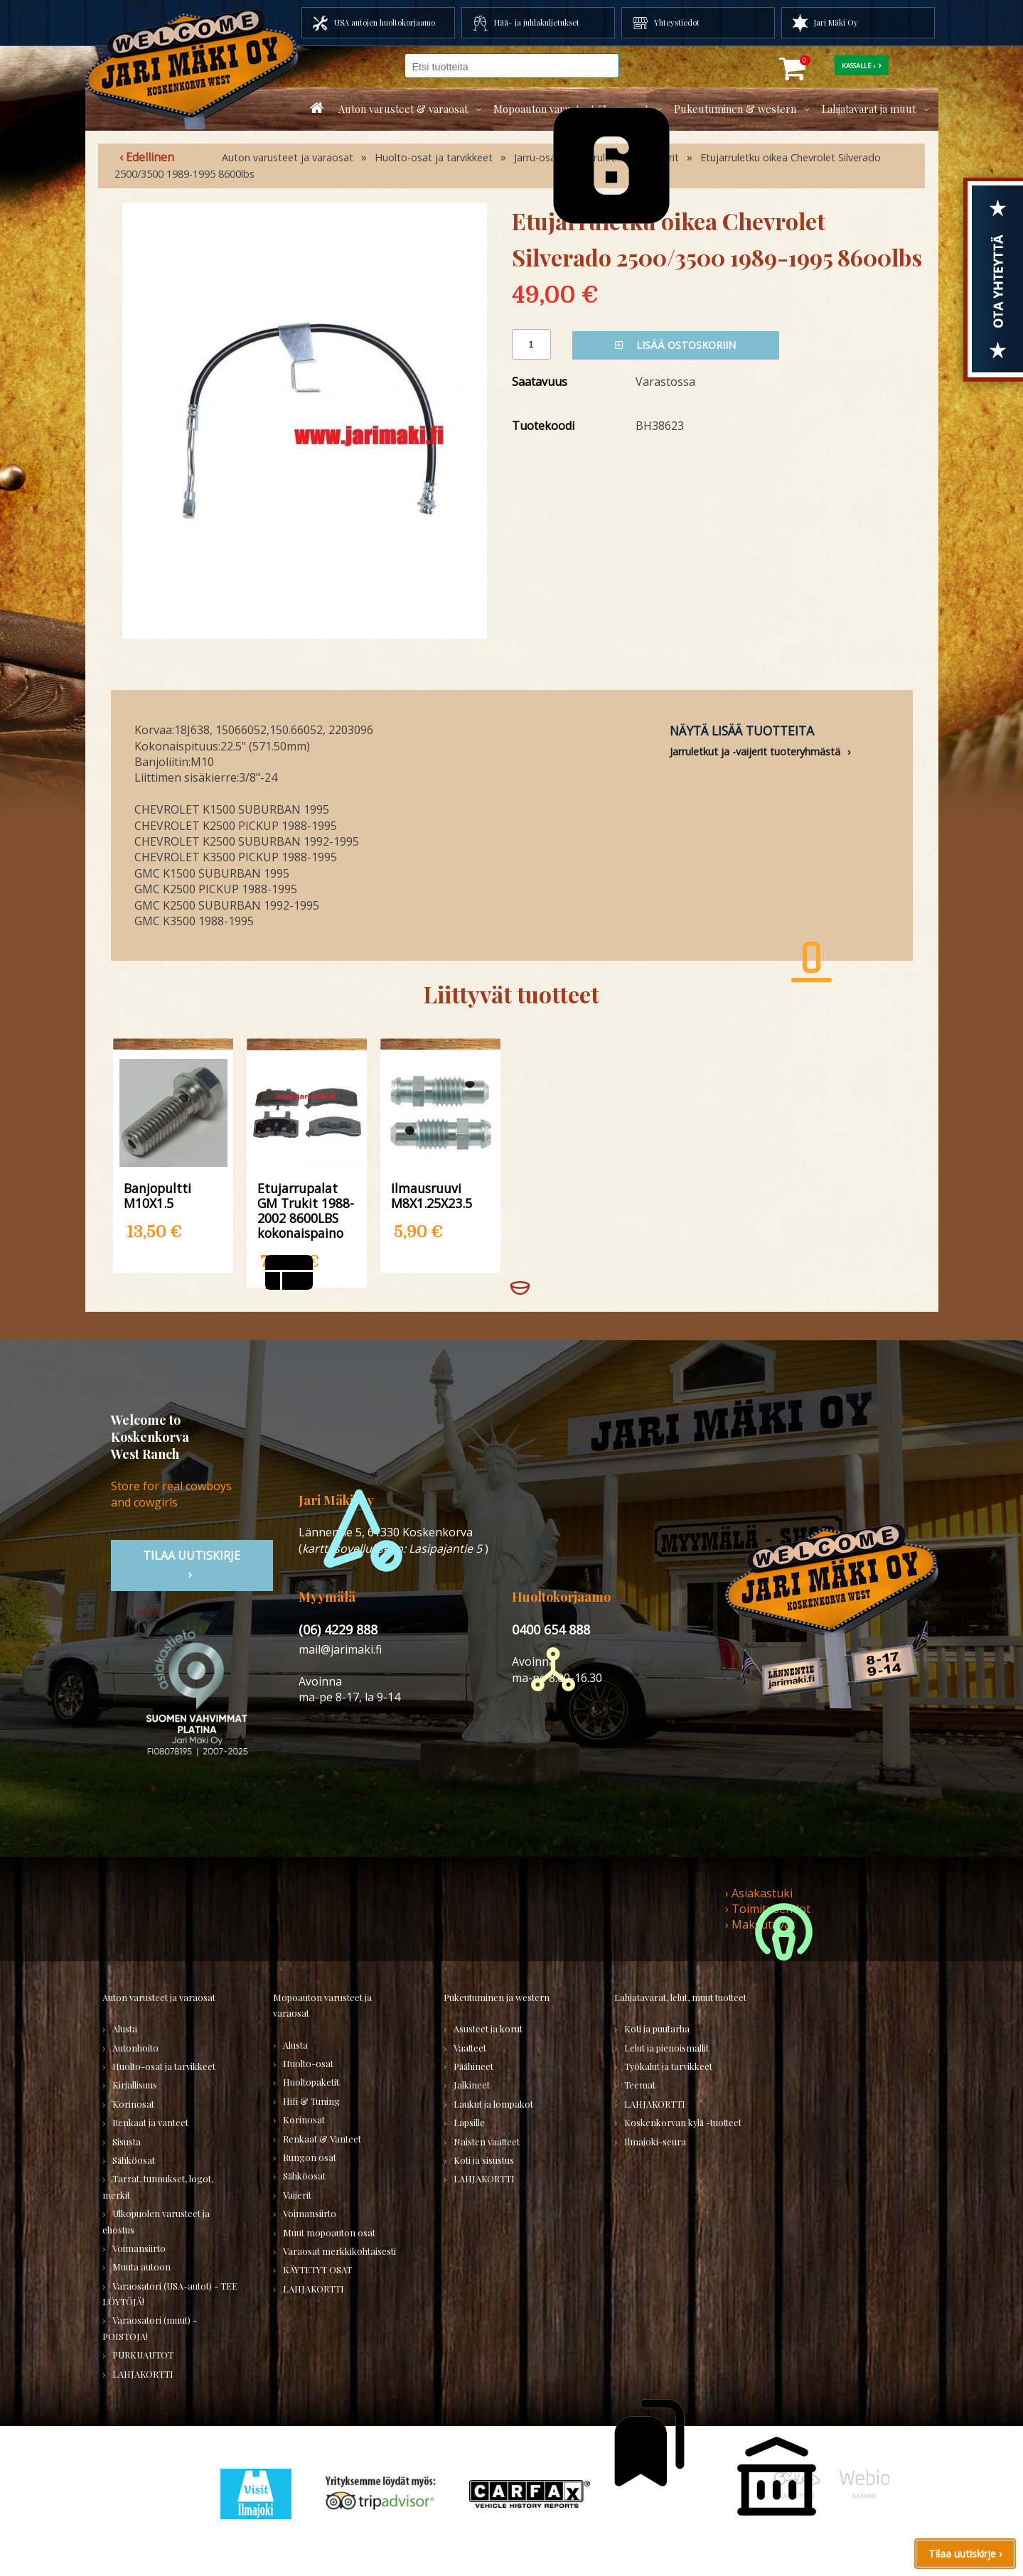  What do you see at coordinates (783, 1931) in the screenshot?
I see `open Apple Podcasts app` at bounding box center [783, 1931].